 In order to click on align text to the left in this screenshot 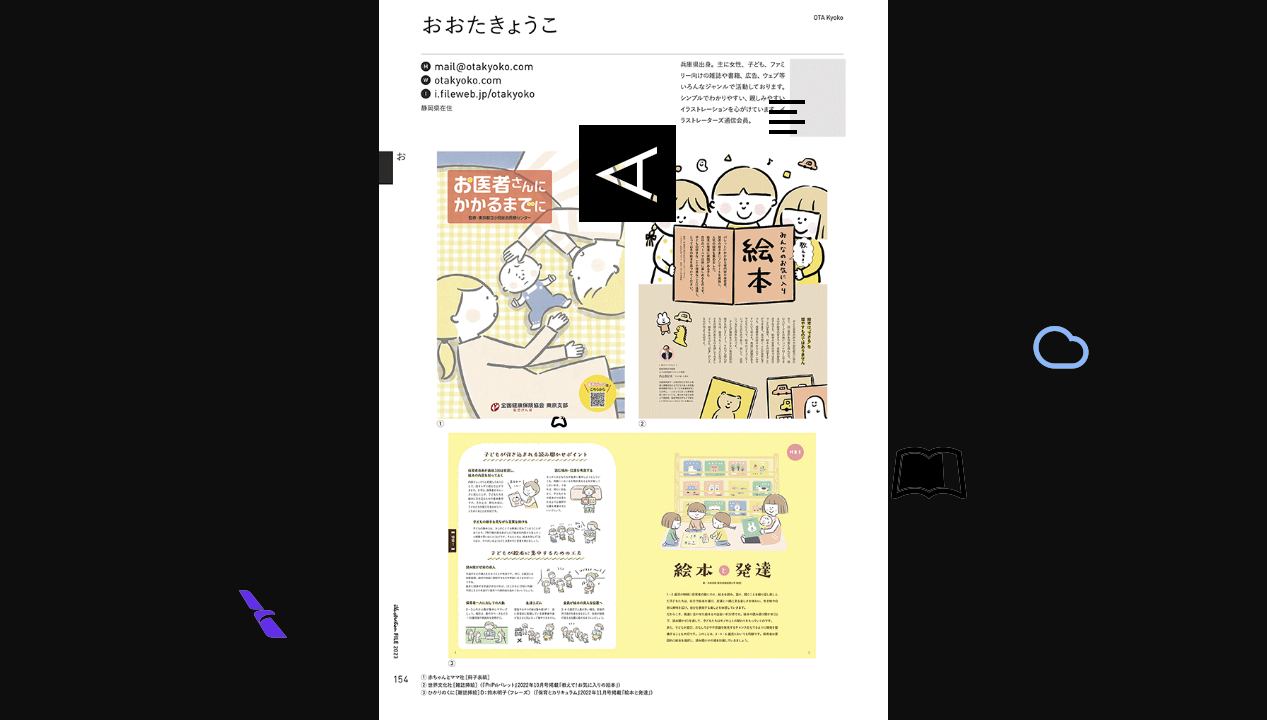, I will do `click(787, 116)`.